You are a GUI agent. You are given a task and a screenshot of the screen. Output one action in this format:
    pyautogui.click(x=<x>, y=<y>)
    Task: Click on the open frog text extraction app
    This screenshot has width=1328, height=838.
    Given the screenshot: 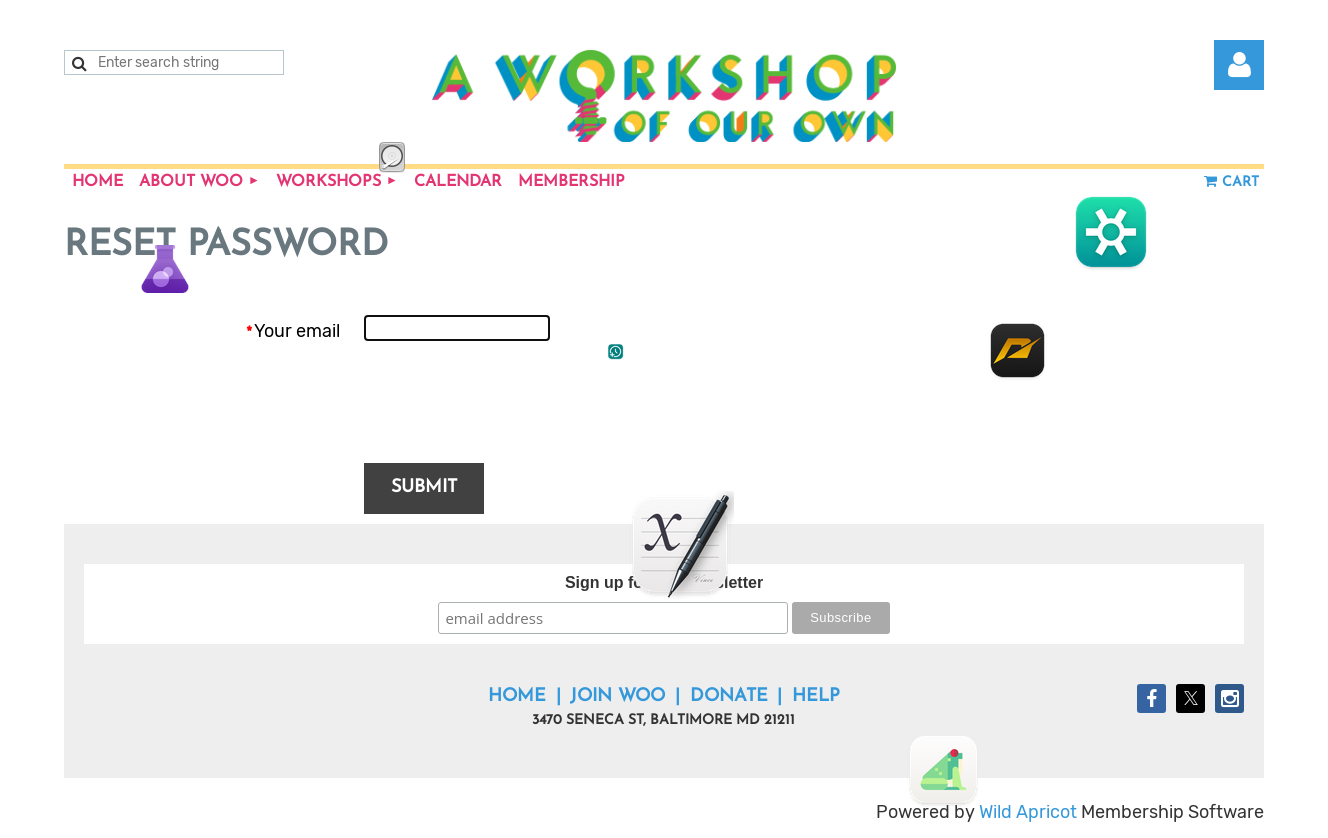 What is the action you would take?
    pyautogui.click(x=943, y=769)
    